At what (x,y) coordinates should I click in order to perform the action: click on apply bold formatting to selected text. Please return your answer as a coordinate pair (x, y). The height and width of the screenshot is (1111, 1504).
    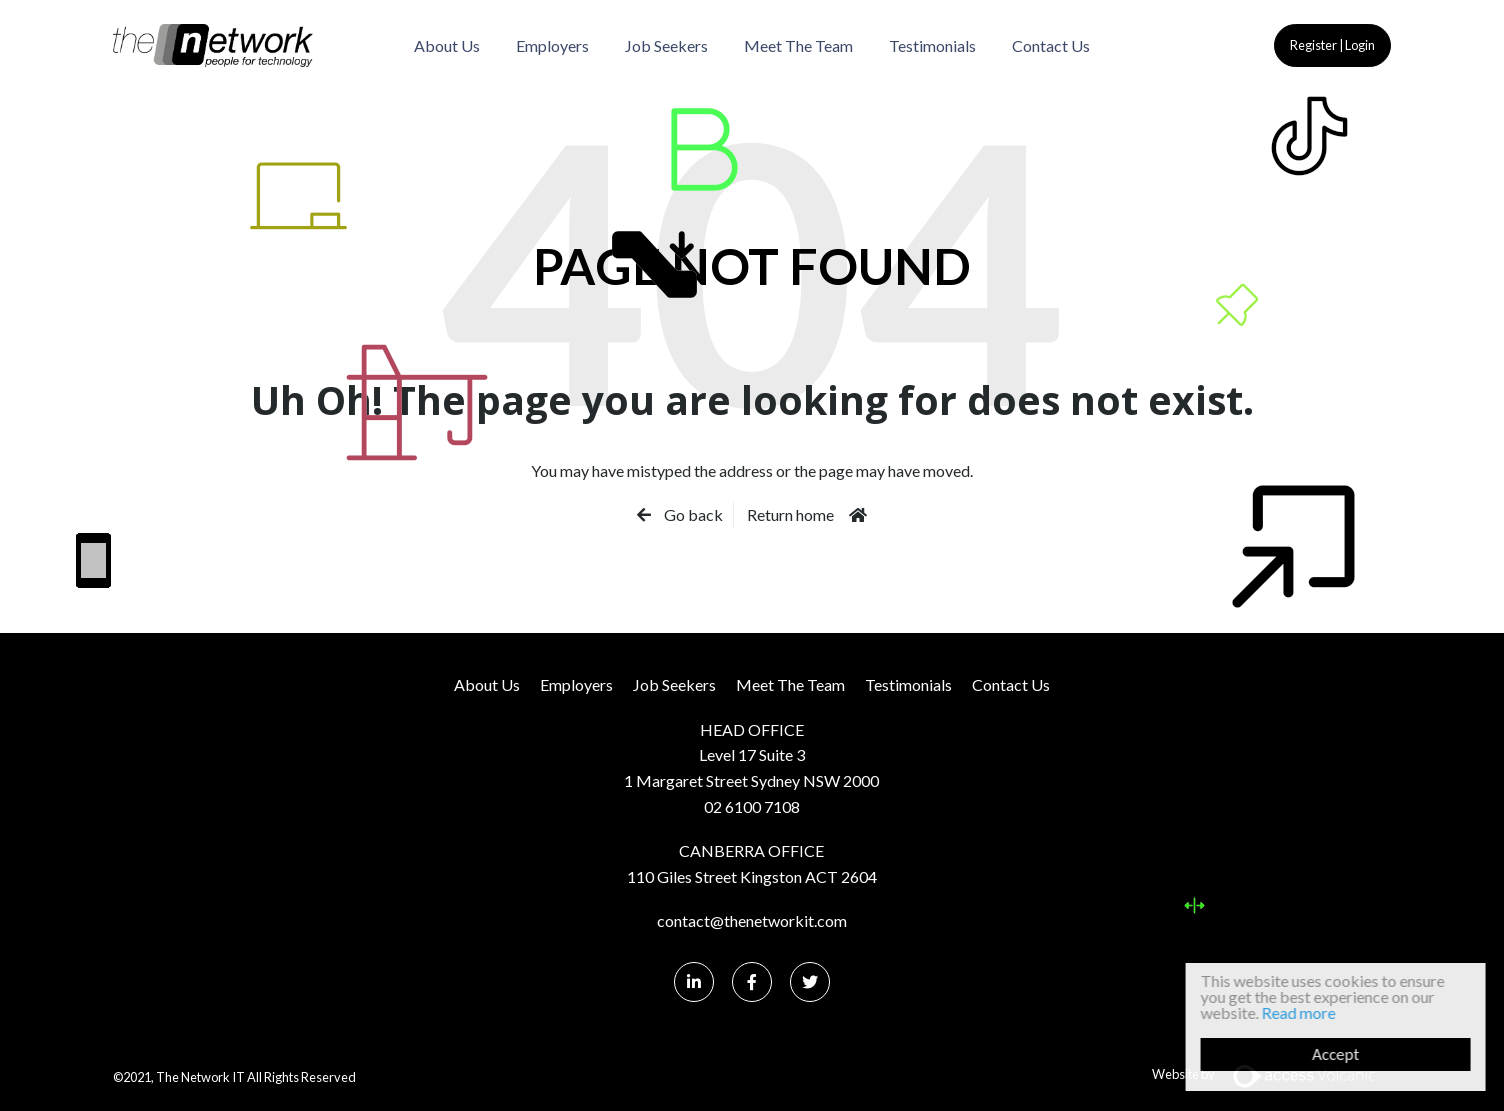
    Looking at the image, I should click on (698, 151).